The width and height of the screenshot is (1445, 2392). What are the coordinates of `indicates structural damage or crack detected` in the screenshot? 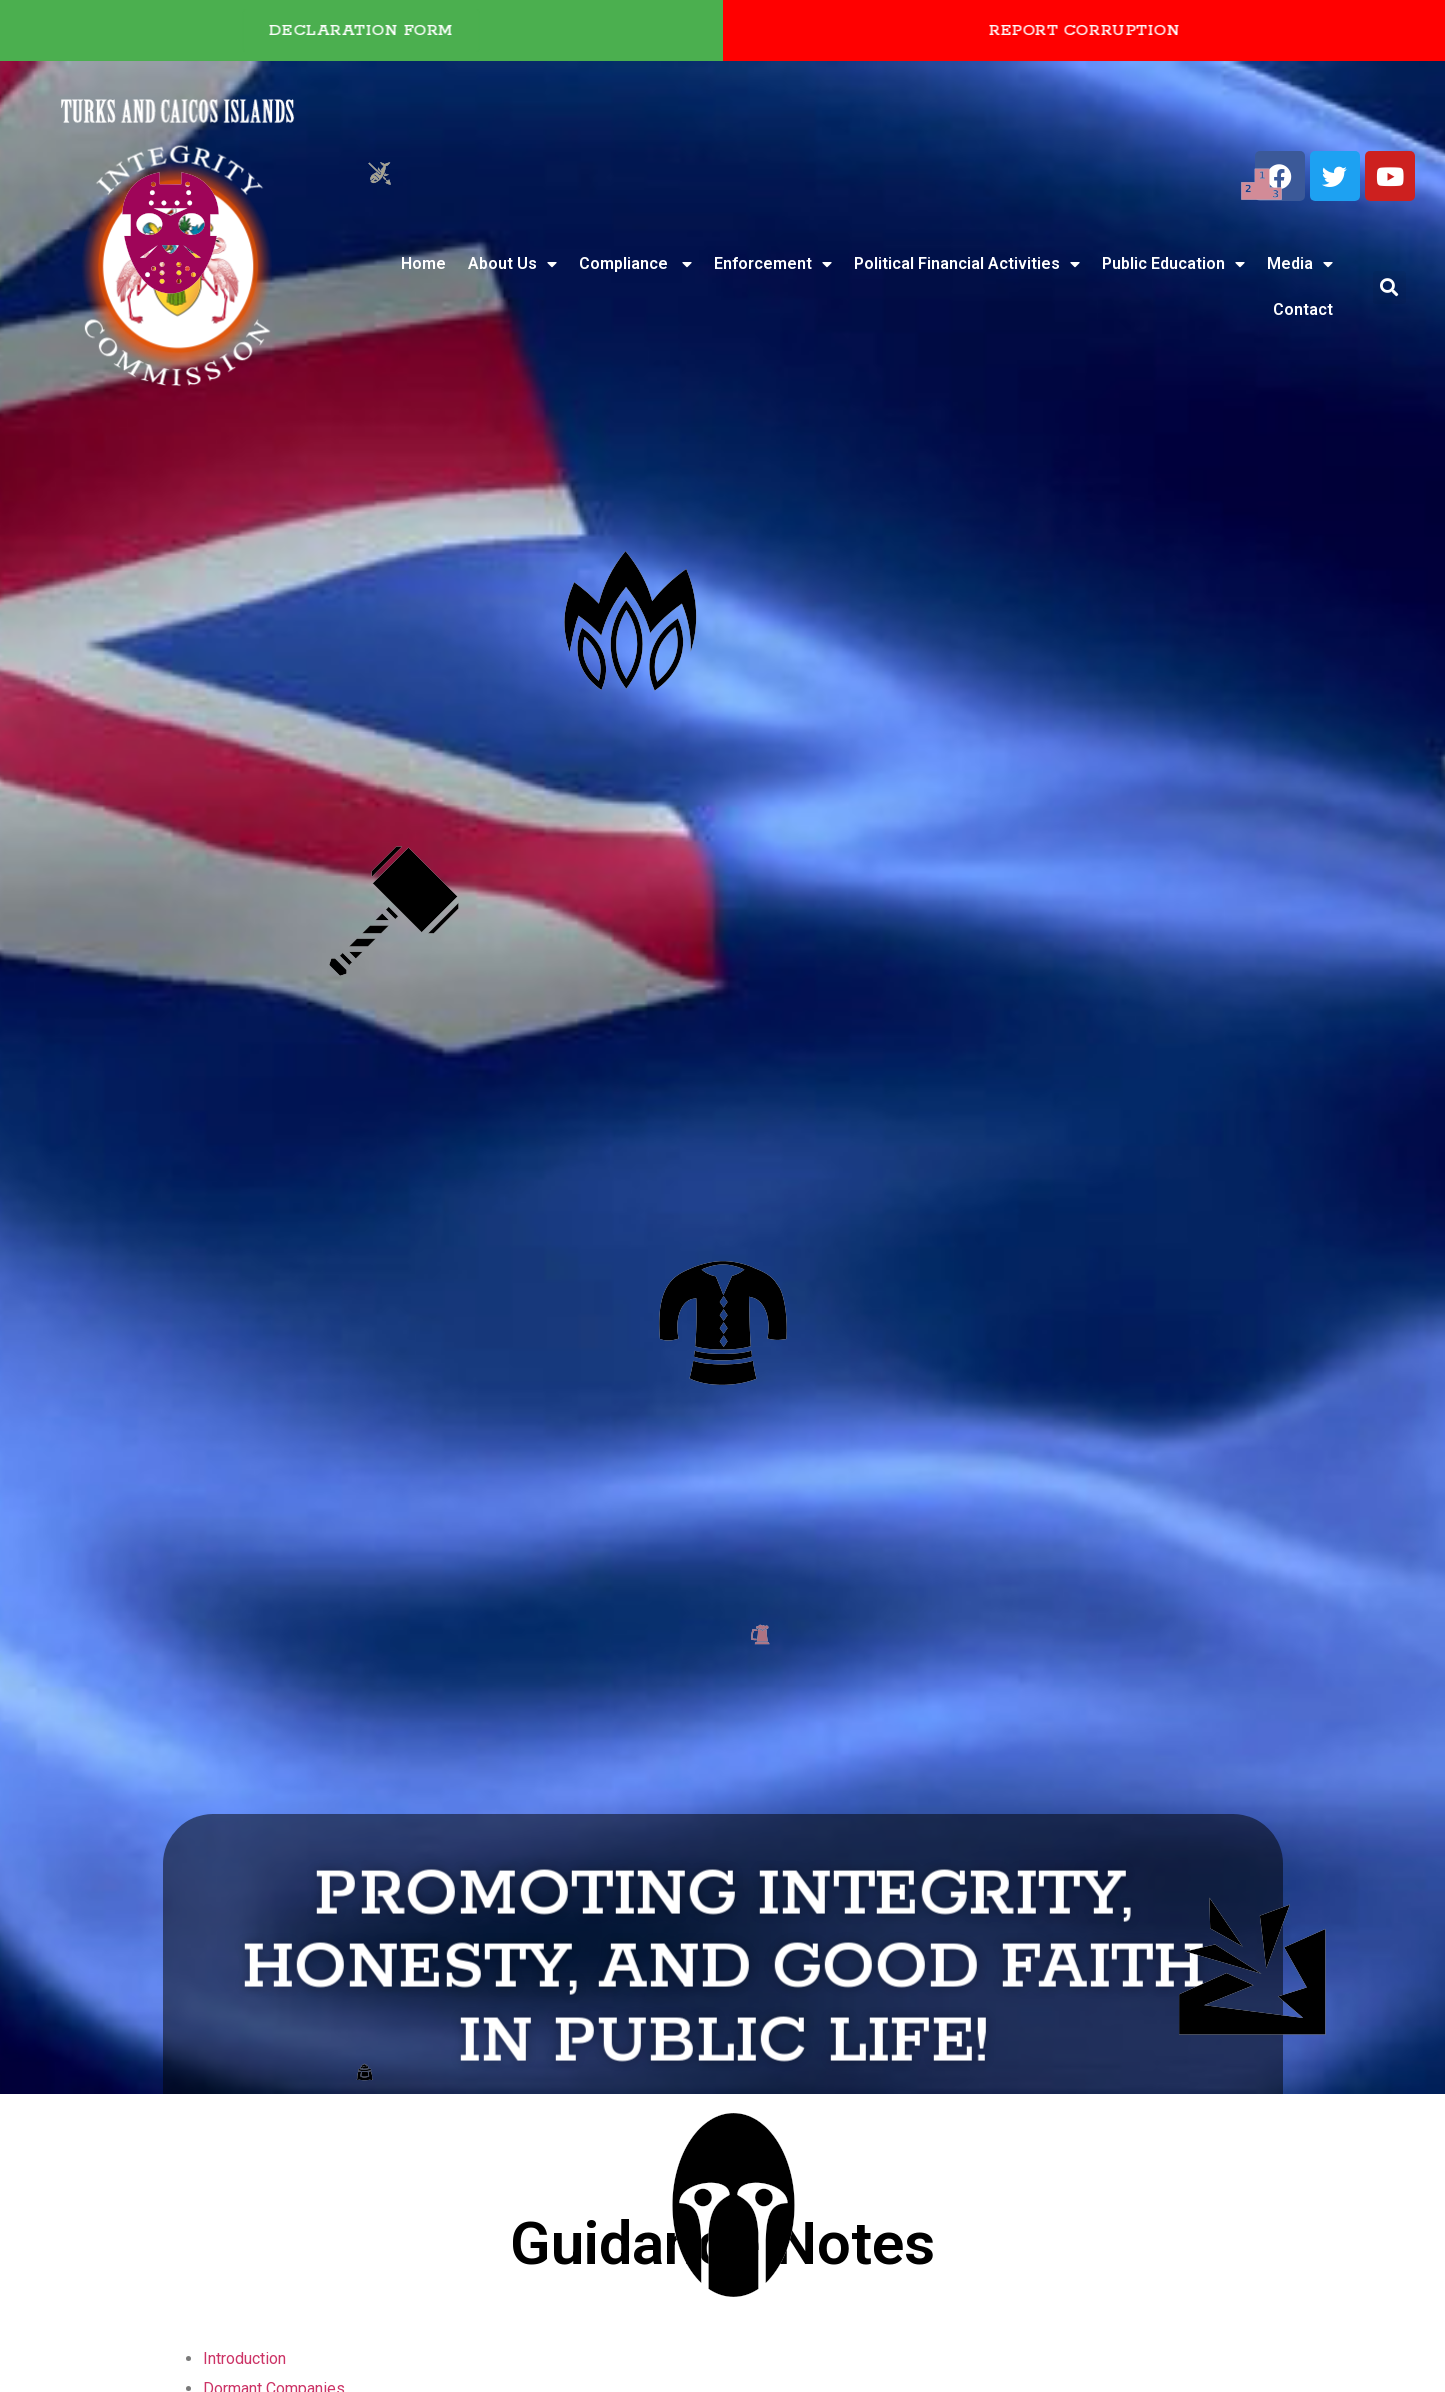 It's located at (1252, 1961).